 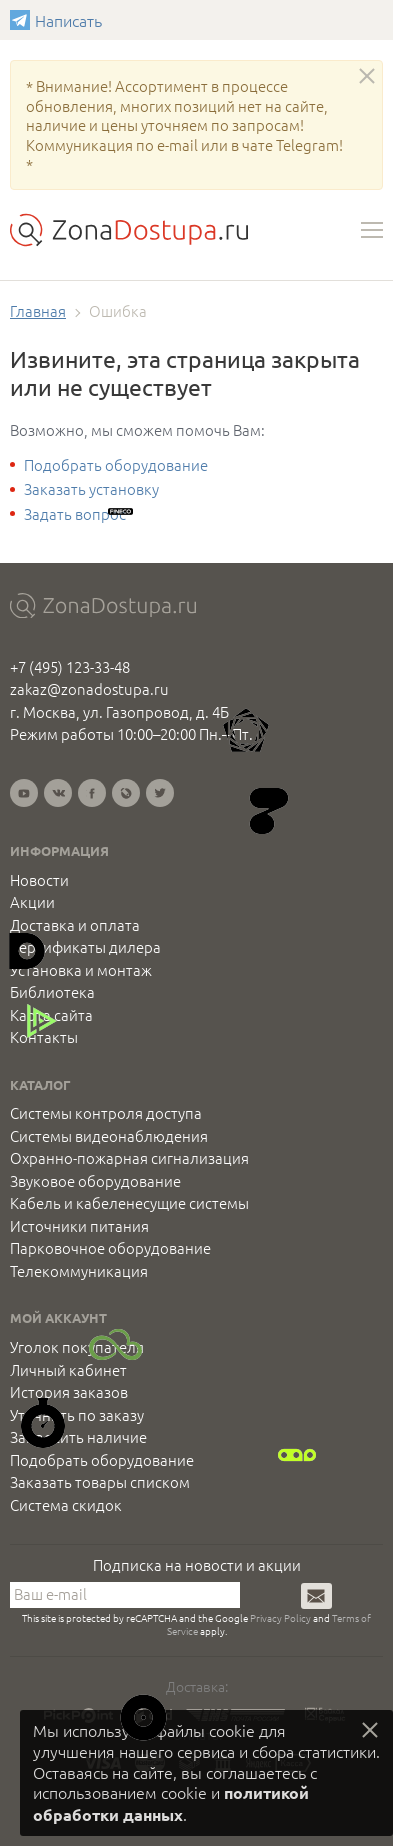 I want to click on DatoCMS logo, so click(x=27, y=951).